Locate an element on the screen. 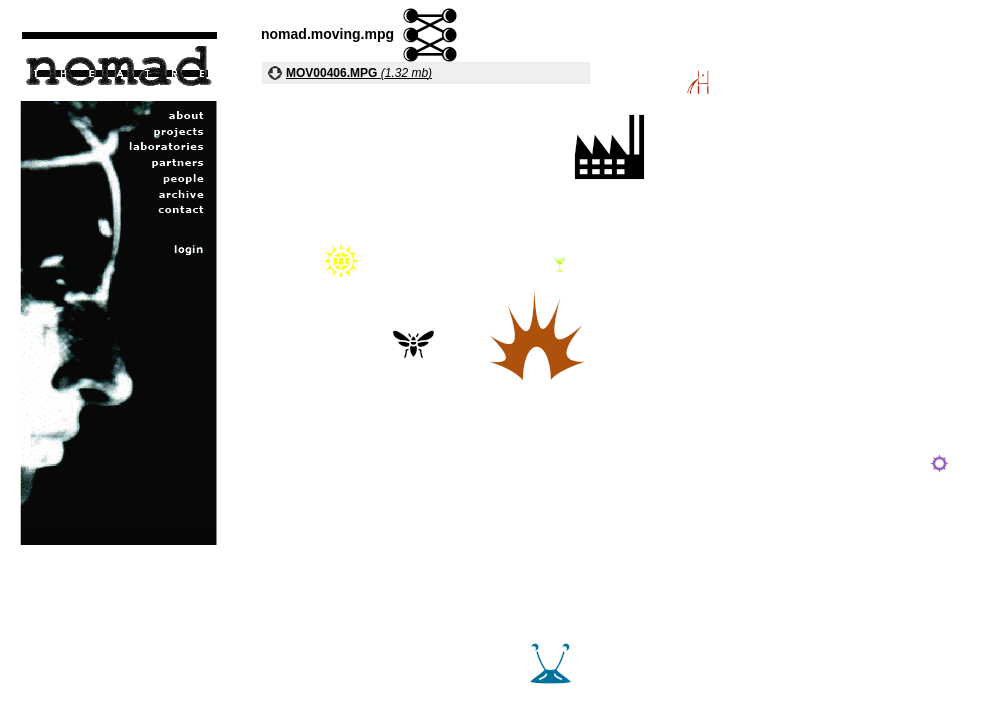 This screenshot has width=1000, height=720. spikeball game or sports activity is located at coordinates (939, 463).